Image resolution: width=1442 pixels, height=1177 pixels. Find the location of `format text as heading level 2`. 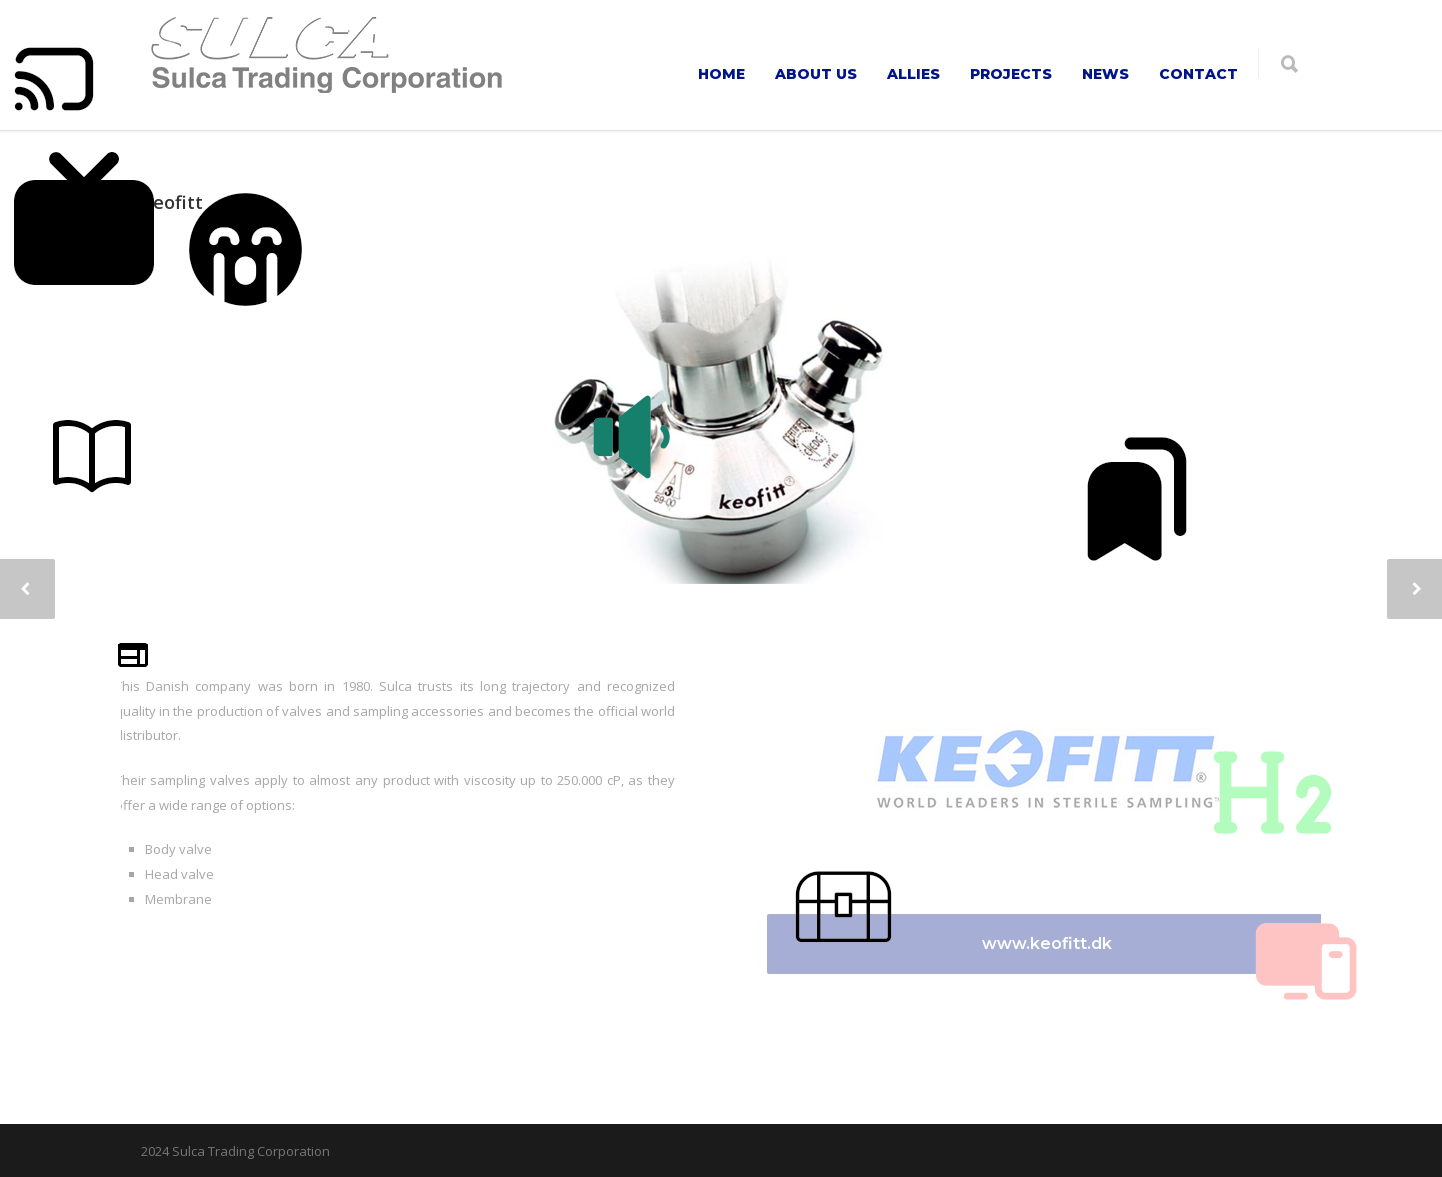

format text as heading level 2 is located at coordinates (1272, 792).